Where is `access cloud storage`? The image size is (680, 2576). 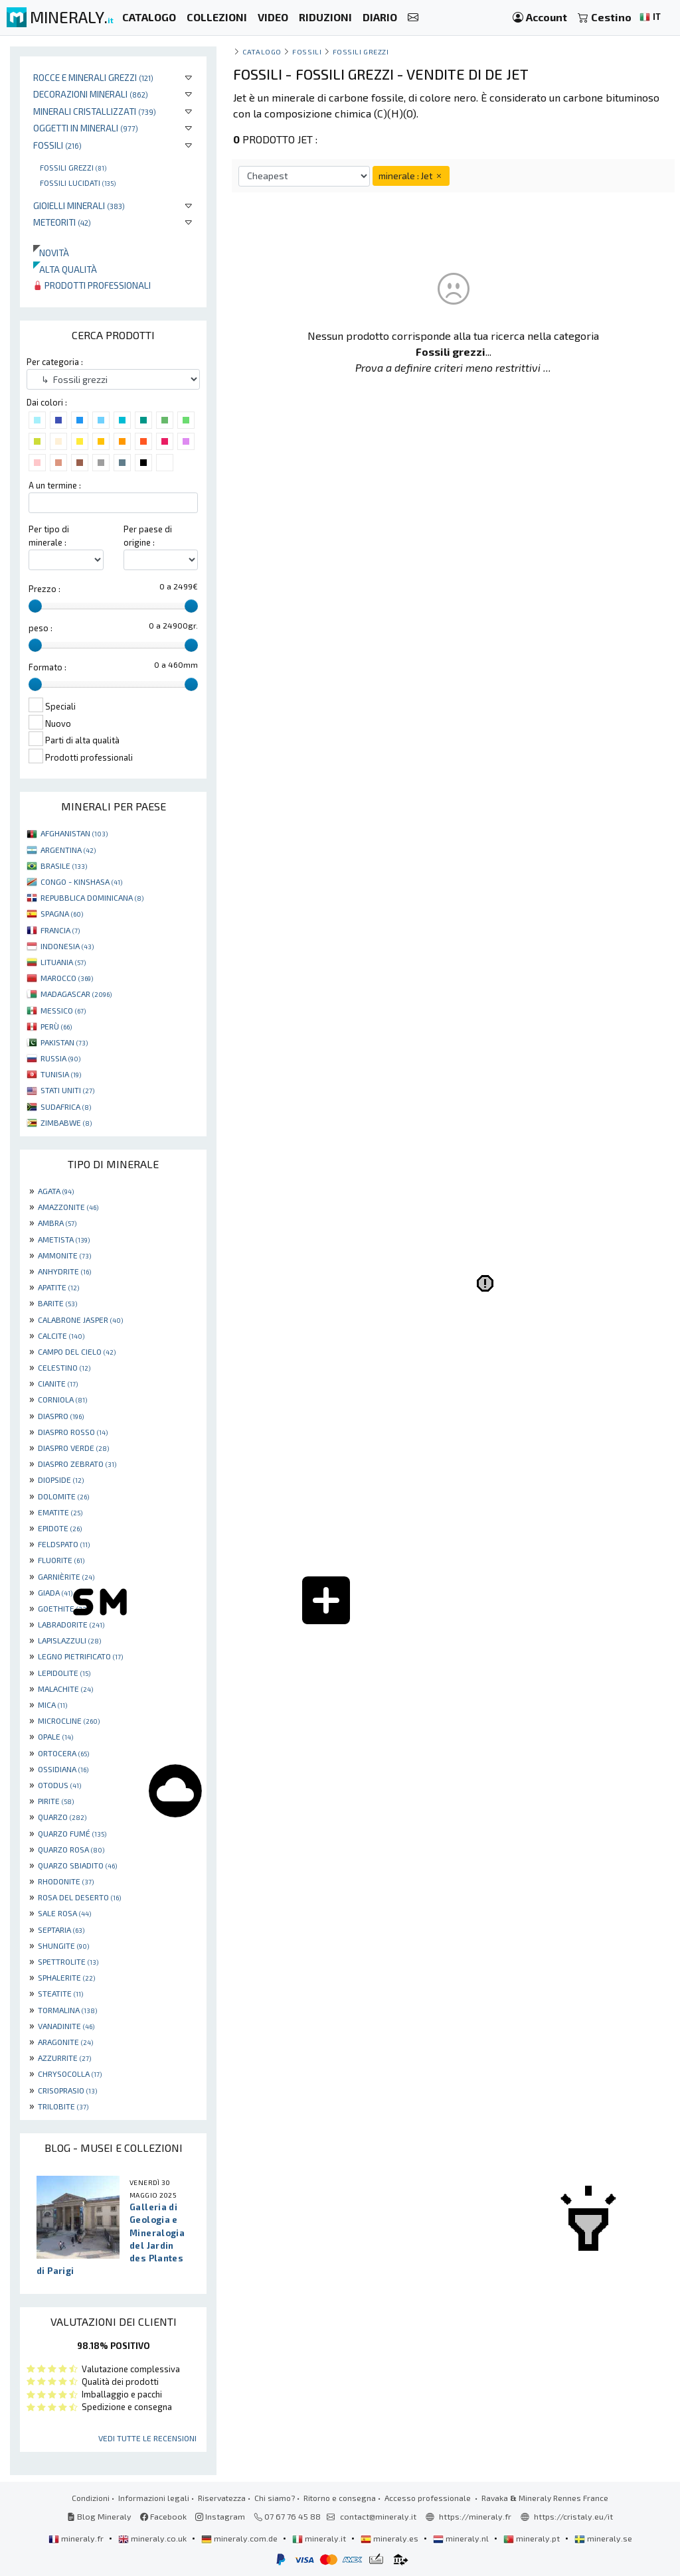
access cloud storage is located at coordinates (175, 1791).